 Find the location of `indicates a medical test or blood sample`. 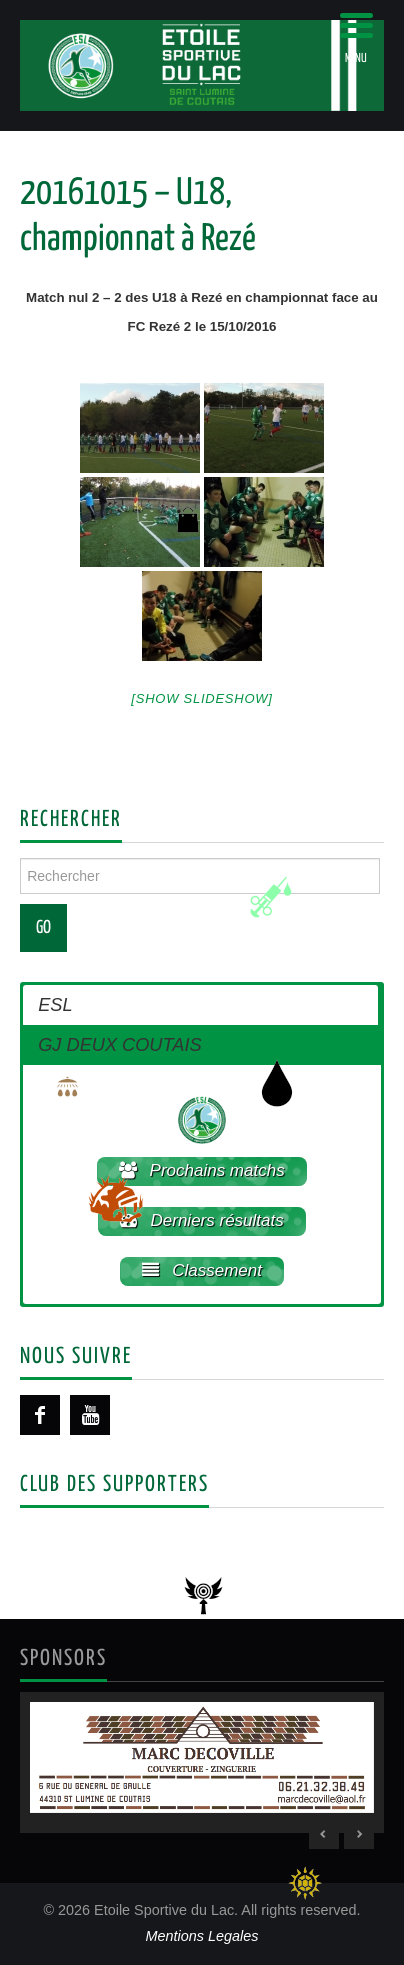

indicates a medical test or blood sample is located at coordinates (271, 897).